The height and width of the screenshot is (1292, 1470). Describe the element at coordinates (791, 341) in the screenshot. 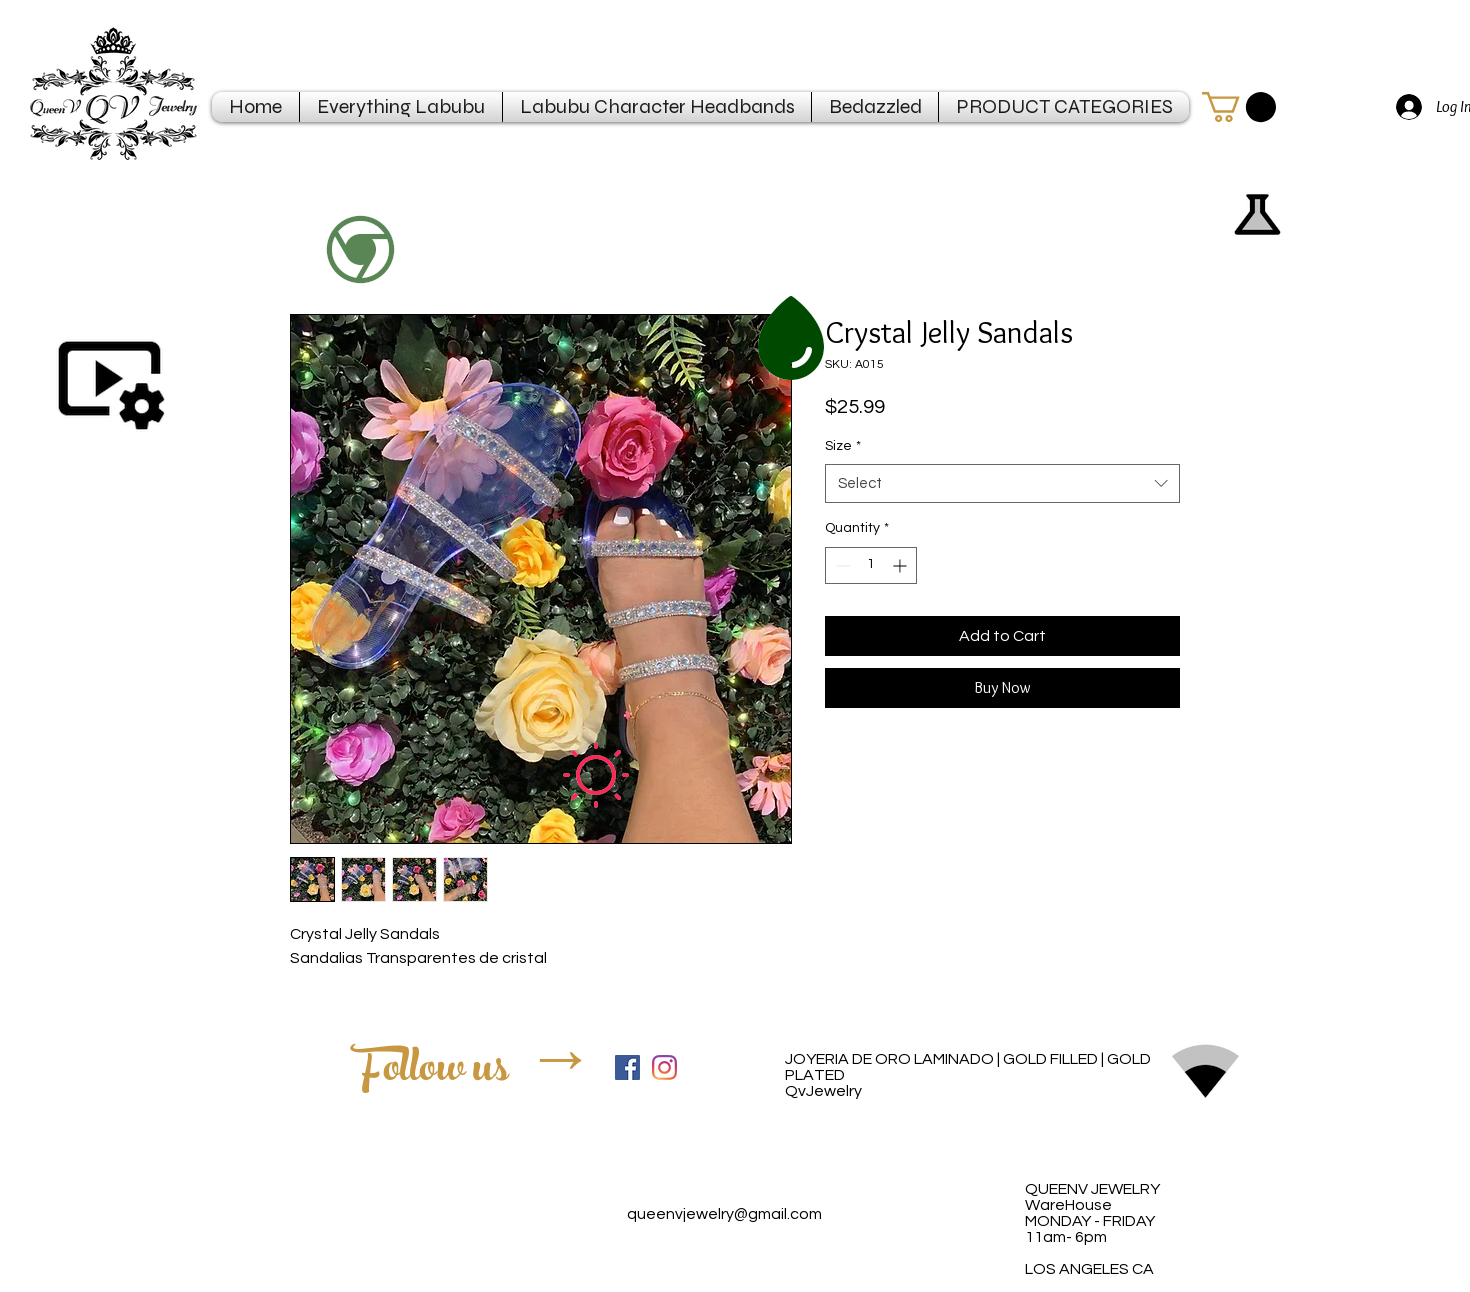

I see `adjust water or hydration settings` at that location.